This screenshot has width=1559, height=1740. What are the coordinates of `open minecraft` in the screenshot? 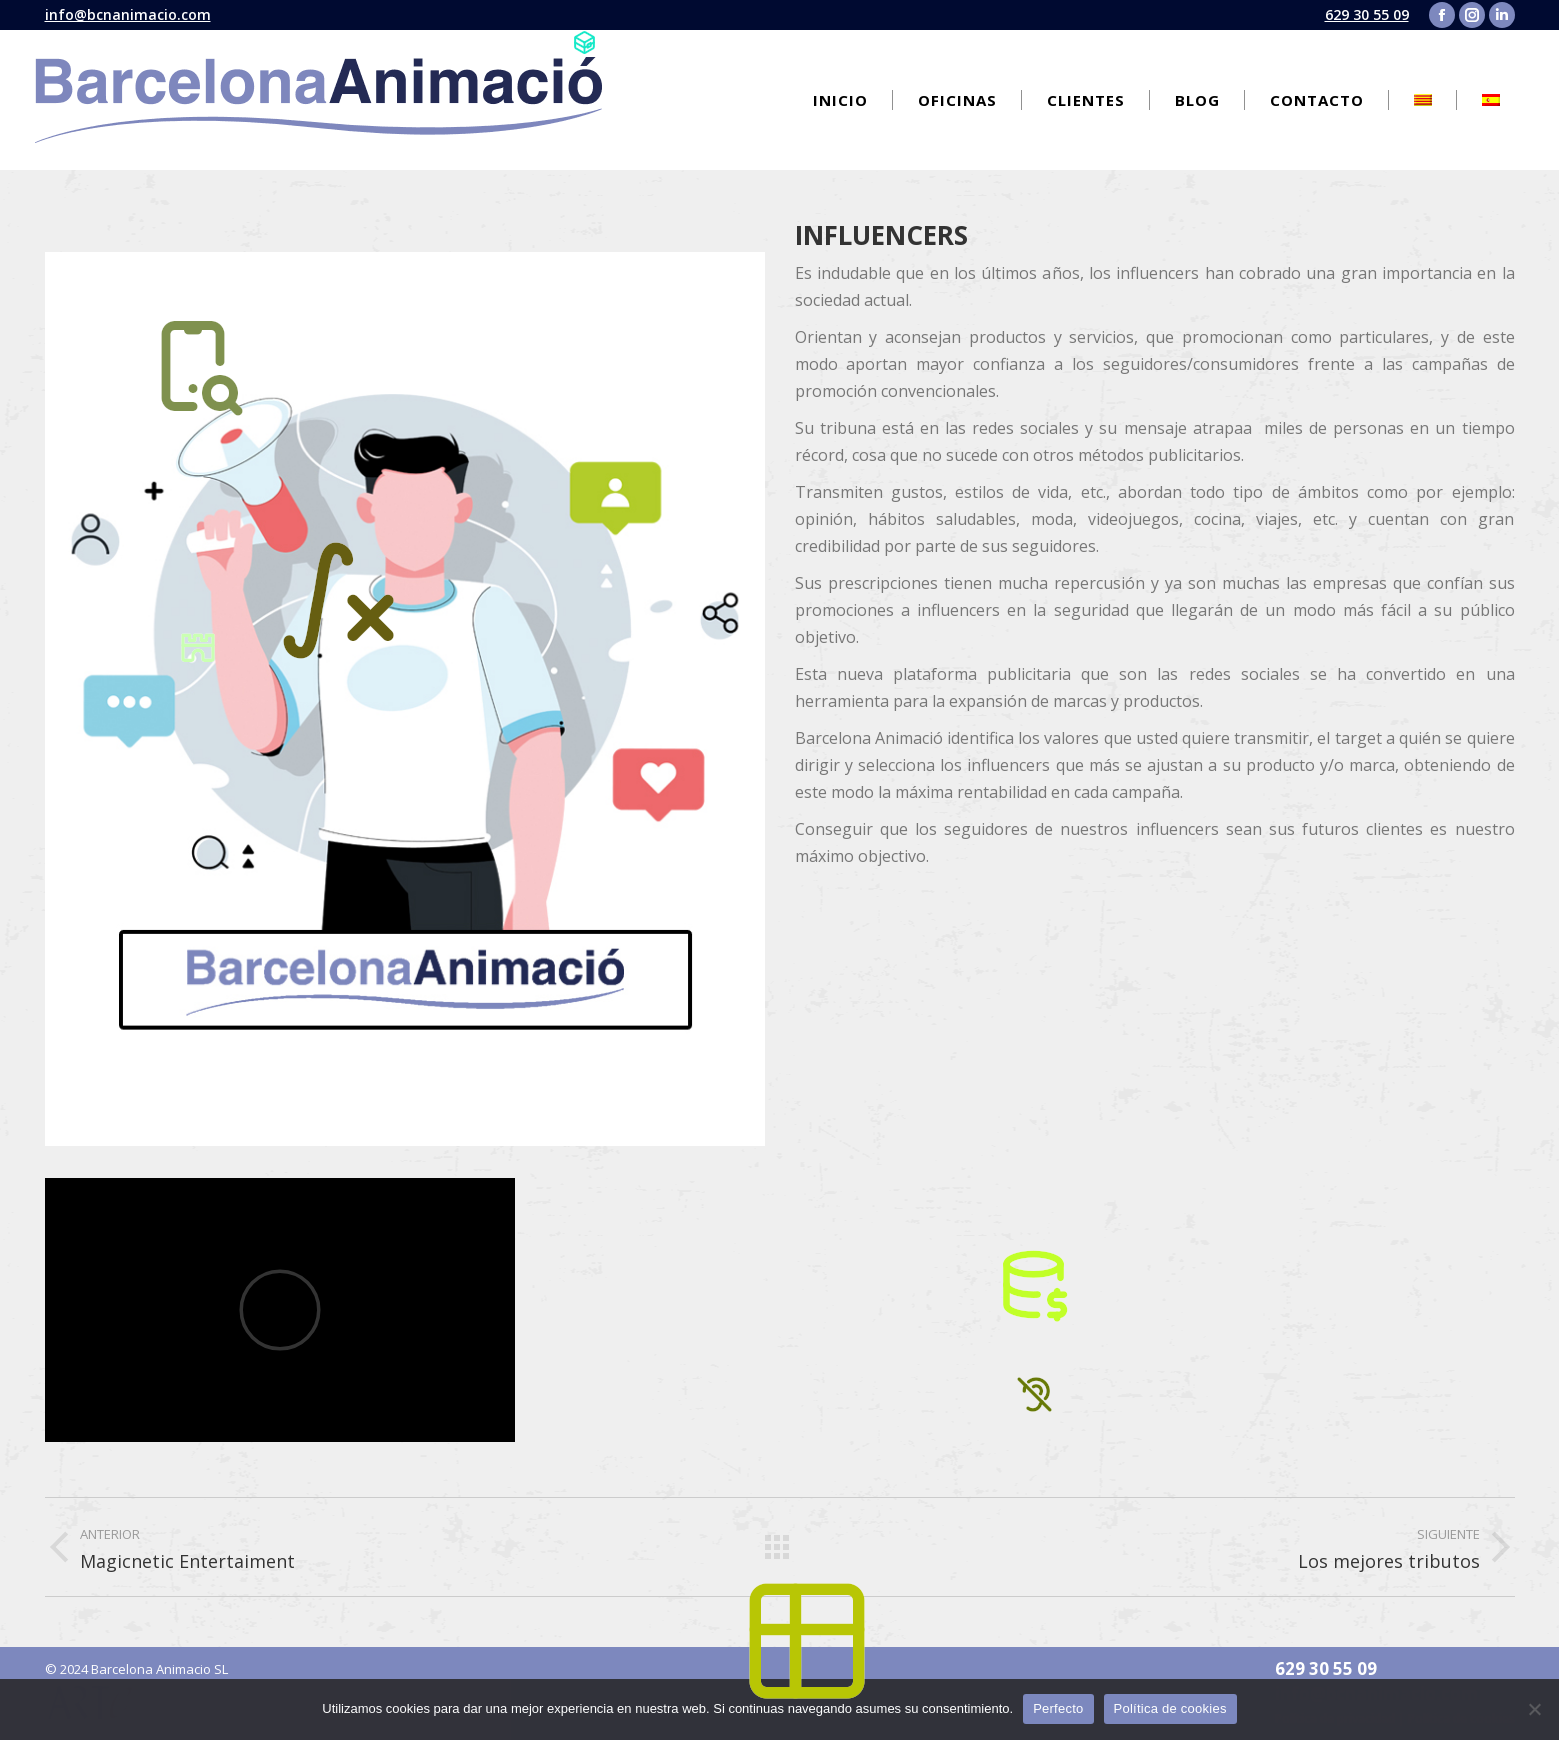 It's located at (584, 42).